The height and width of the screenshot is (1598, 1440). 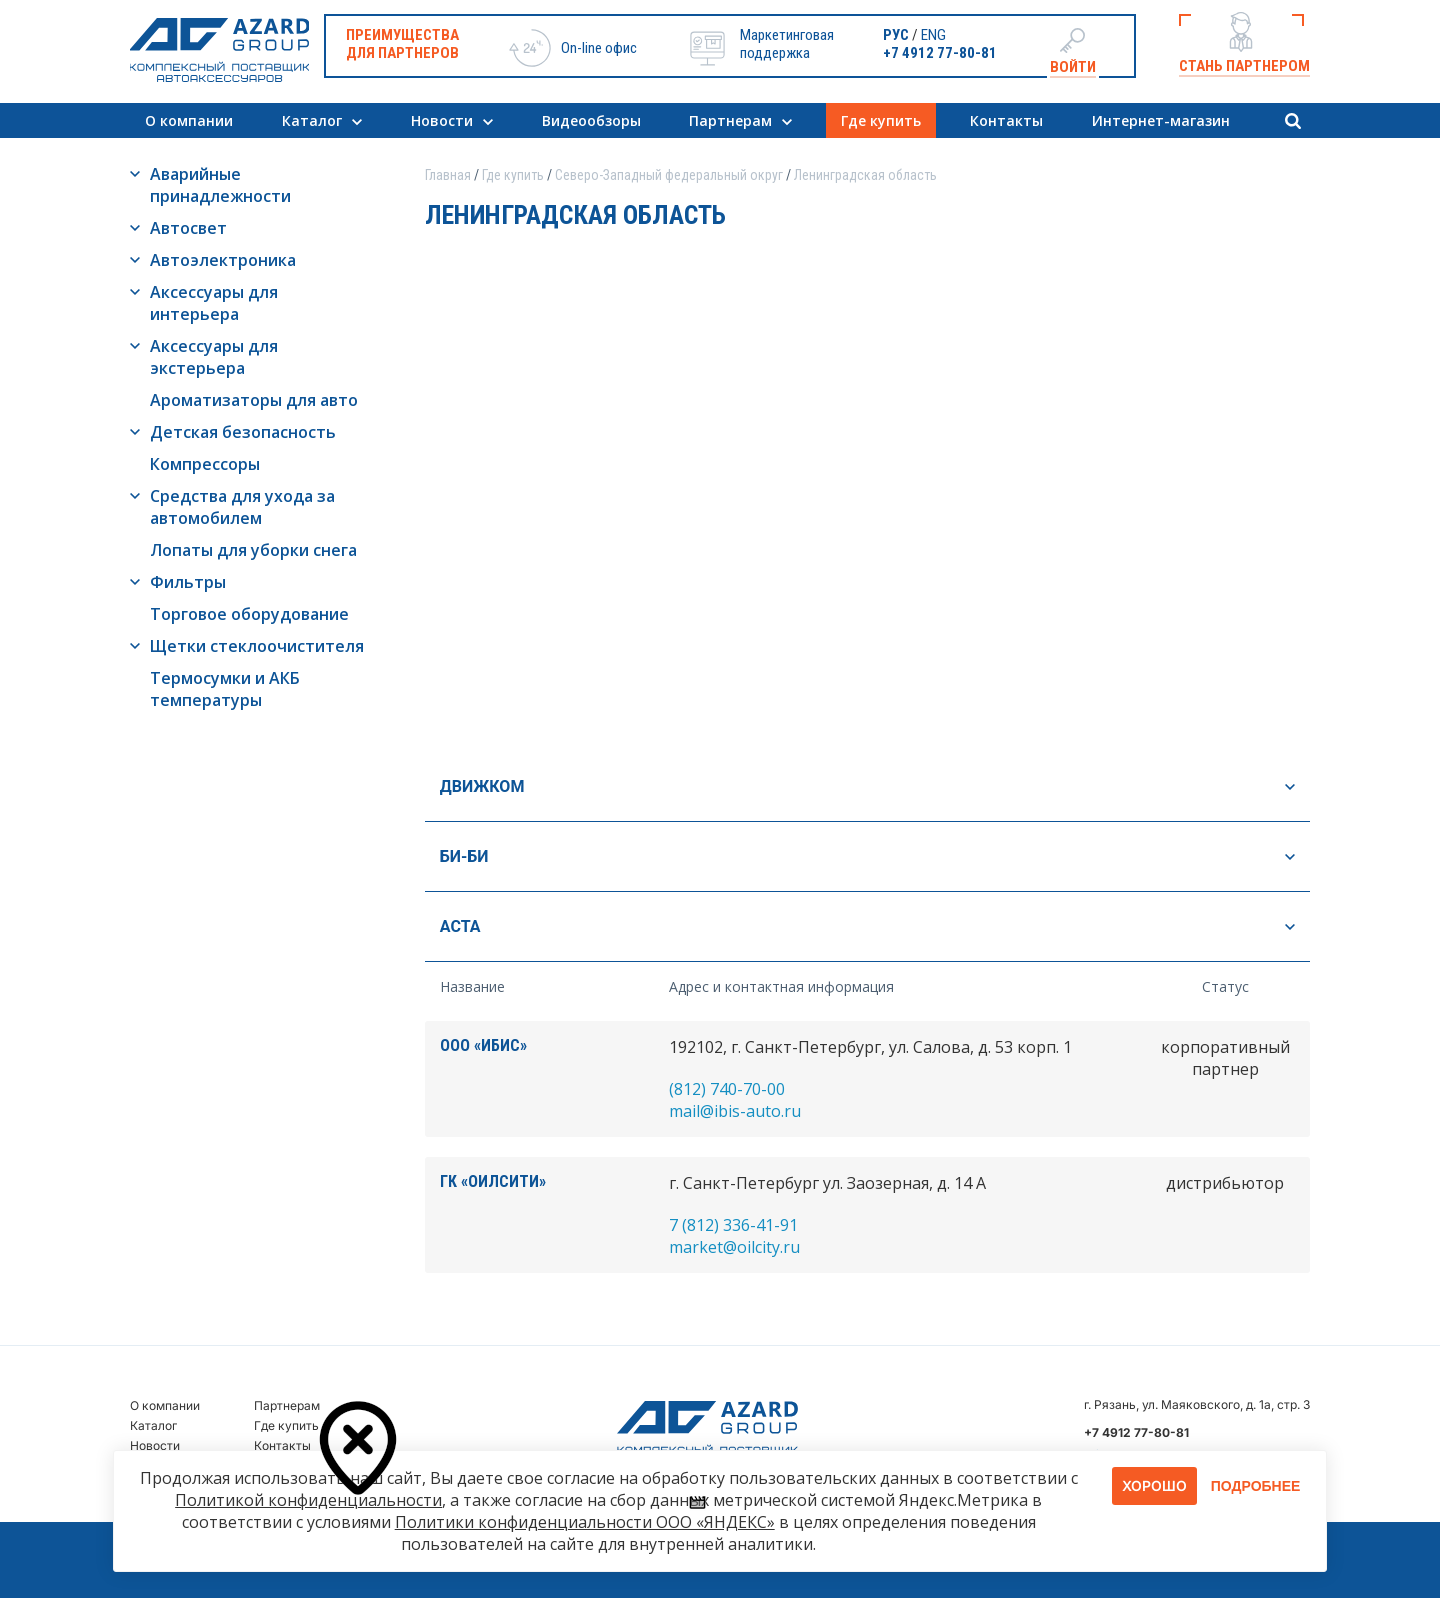 I want to click on access movies or video content, so click(x=697, y=1502).